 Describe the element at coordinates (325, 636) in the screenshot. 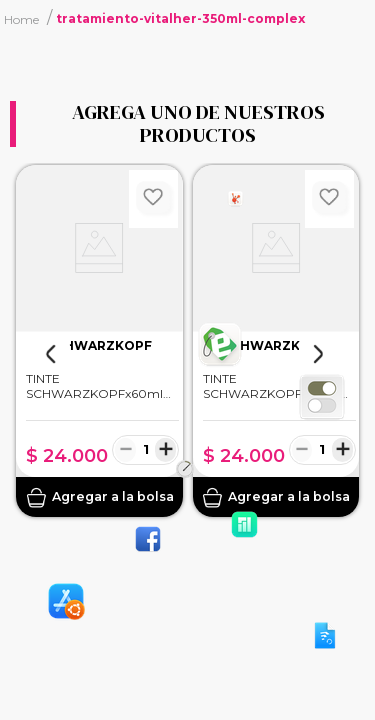

I see `a sketchbook or sketch file associated with wine/windows compatibility layer` at that location.